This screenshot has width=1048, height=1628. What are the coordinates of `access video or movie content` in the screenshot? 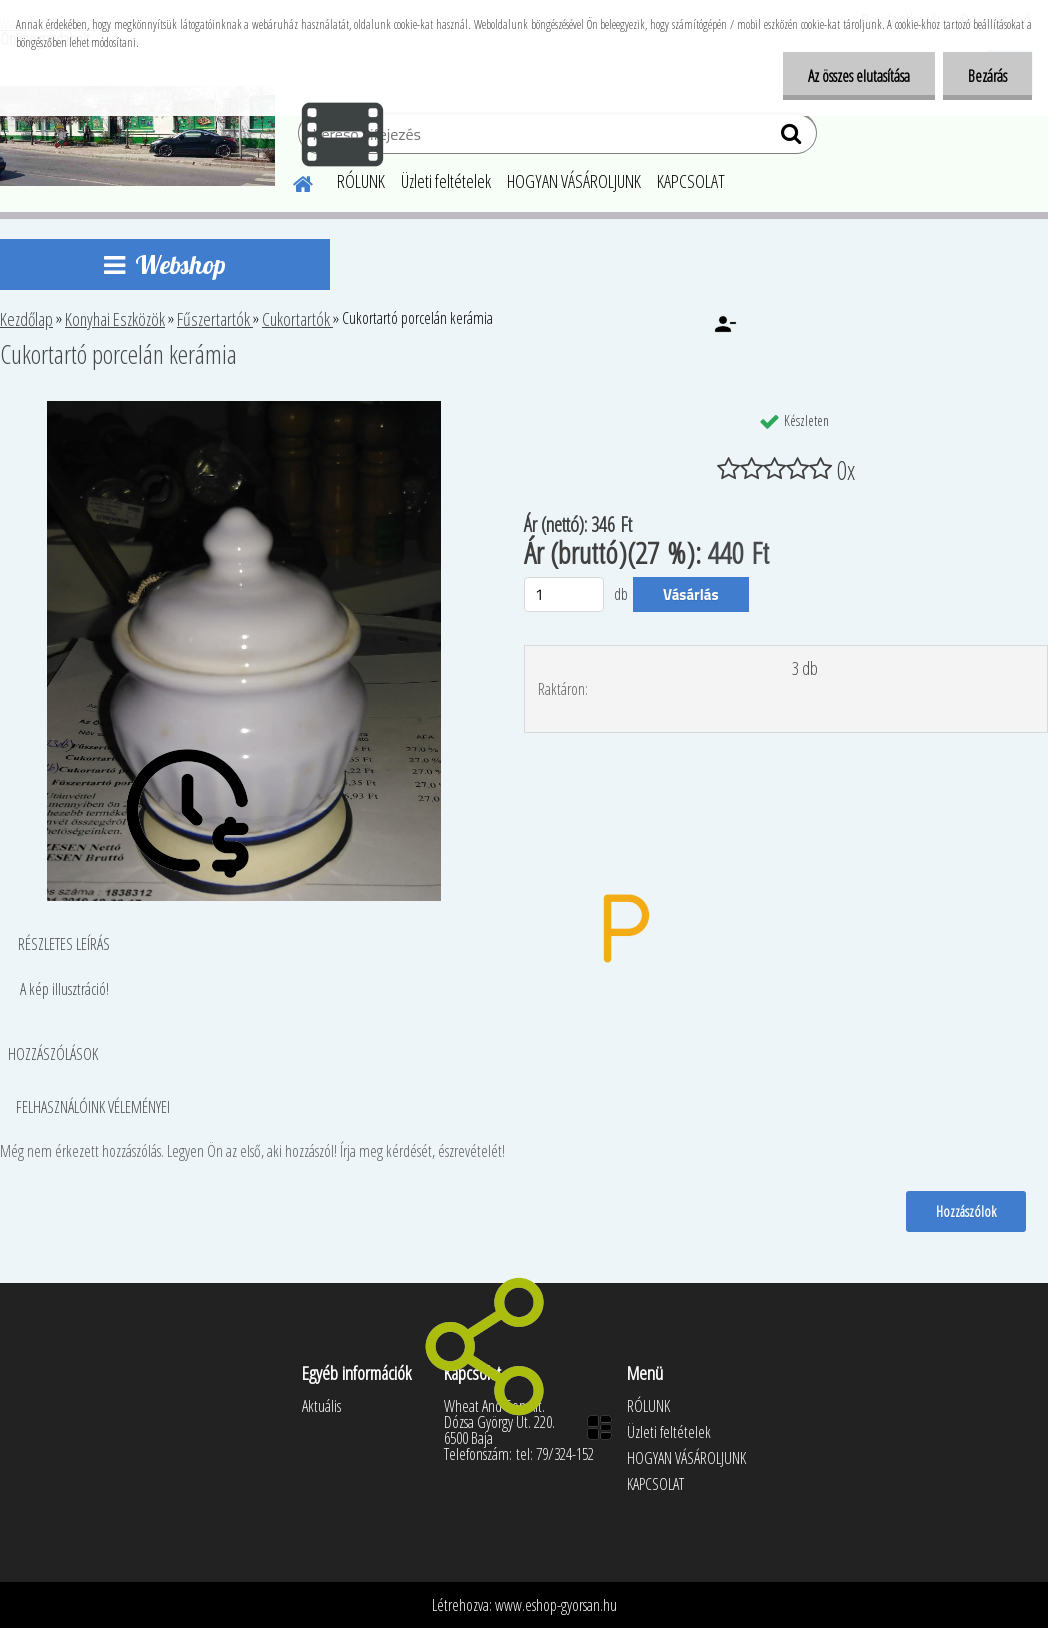 It's located at (342, 134).